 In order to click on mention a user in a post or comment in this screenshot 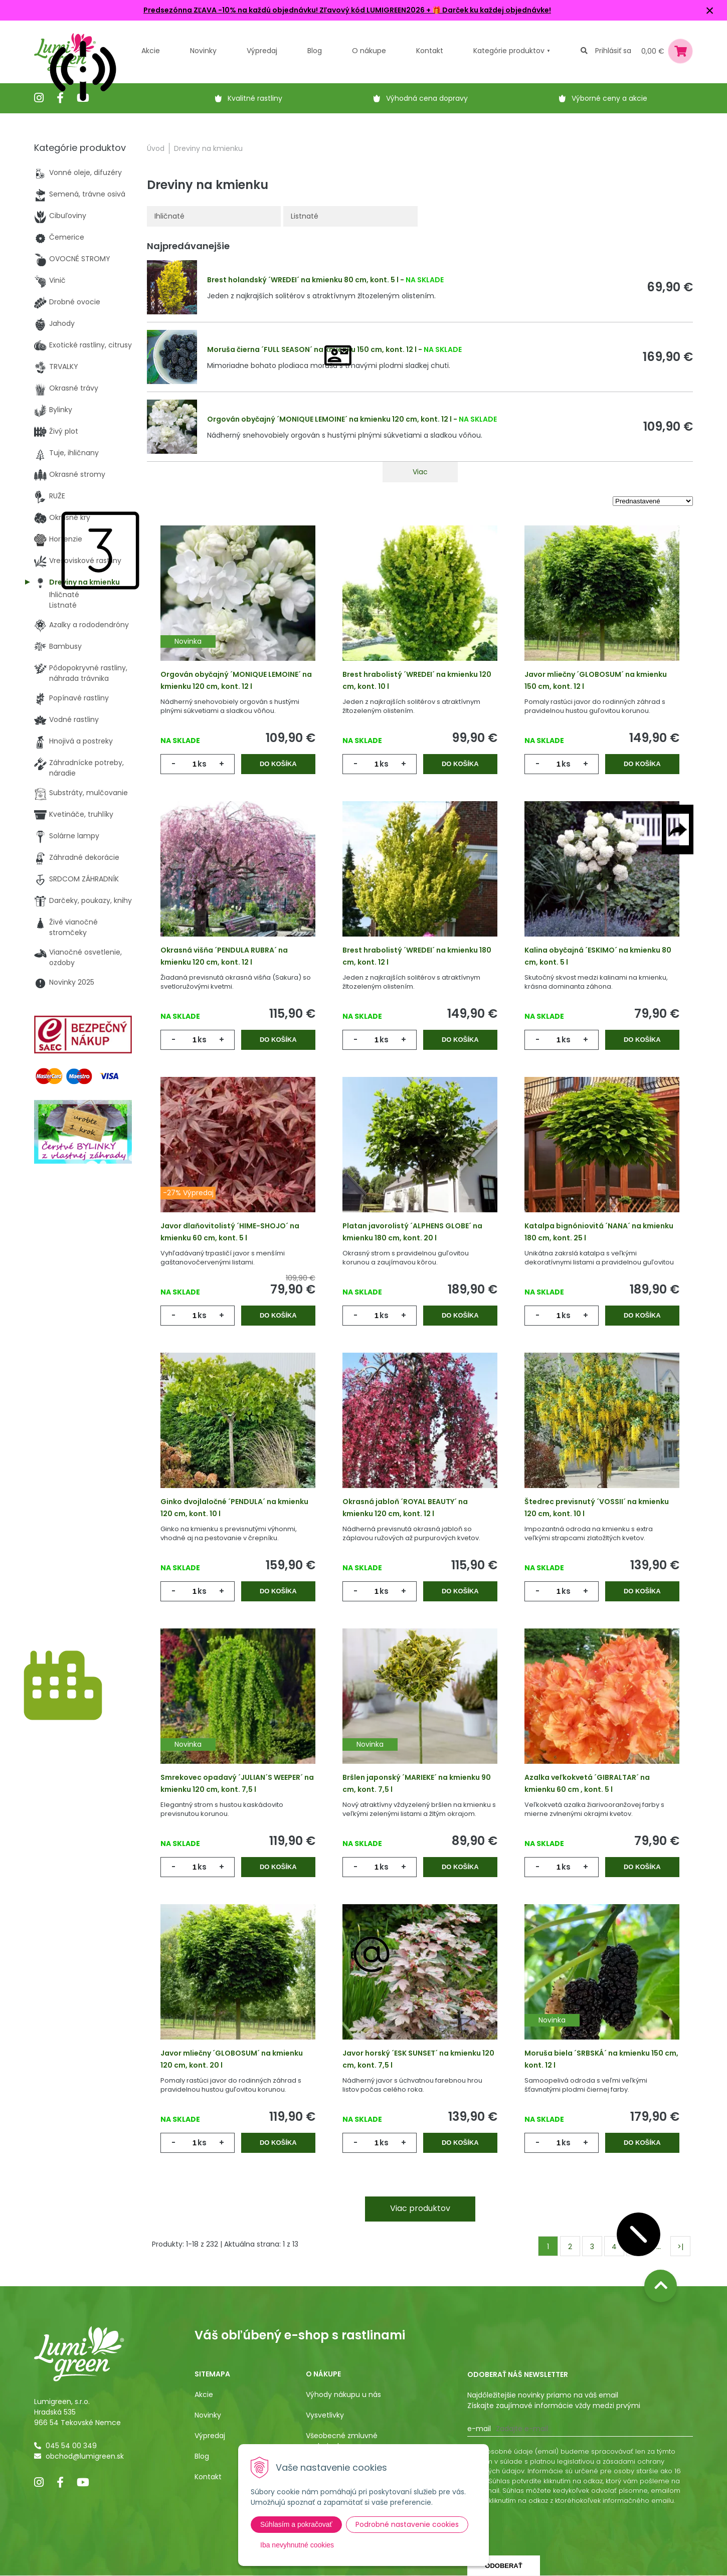, I will do `click(372, 1954)`.